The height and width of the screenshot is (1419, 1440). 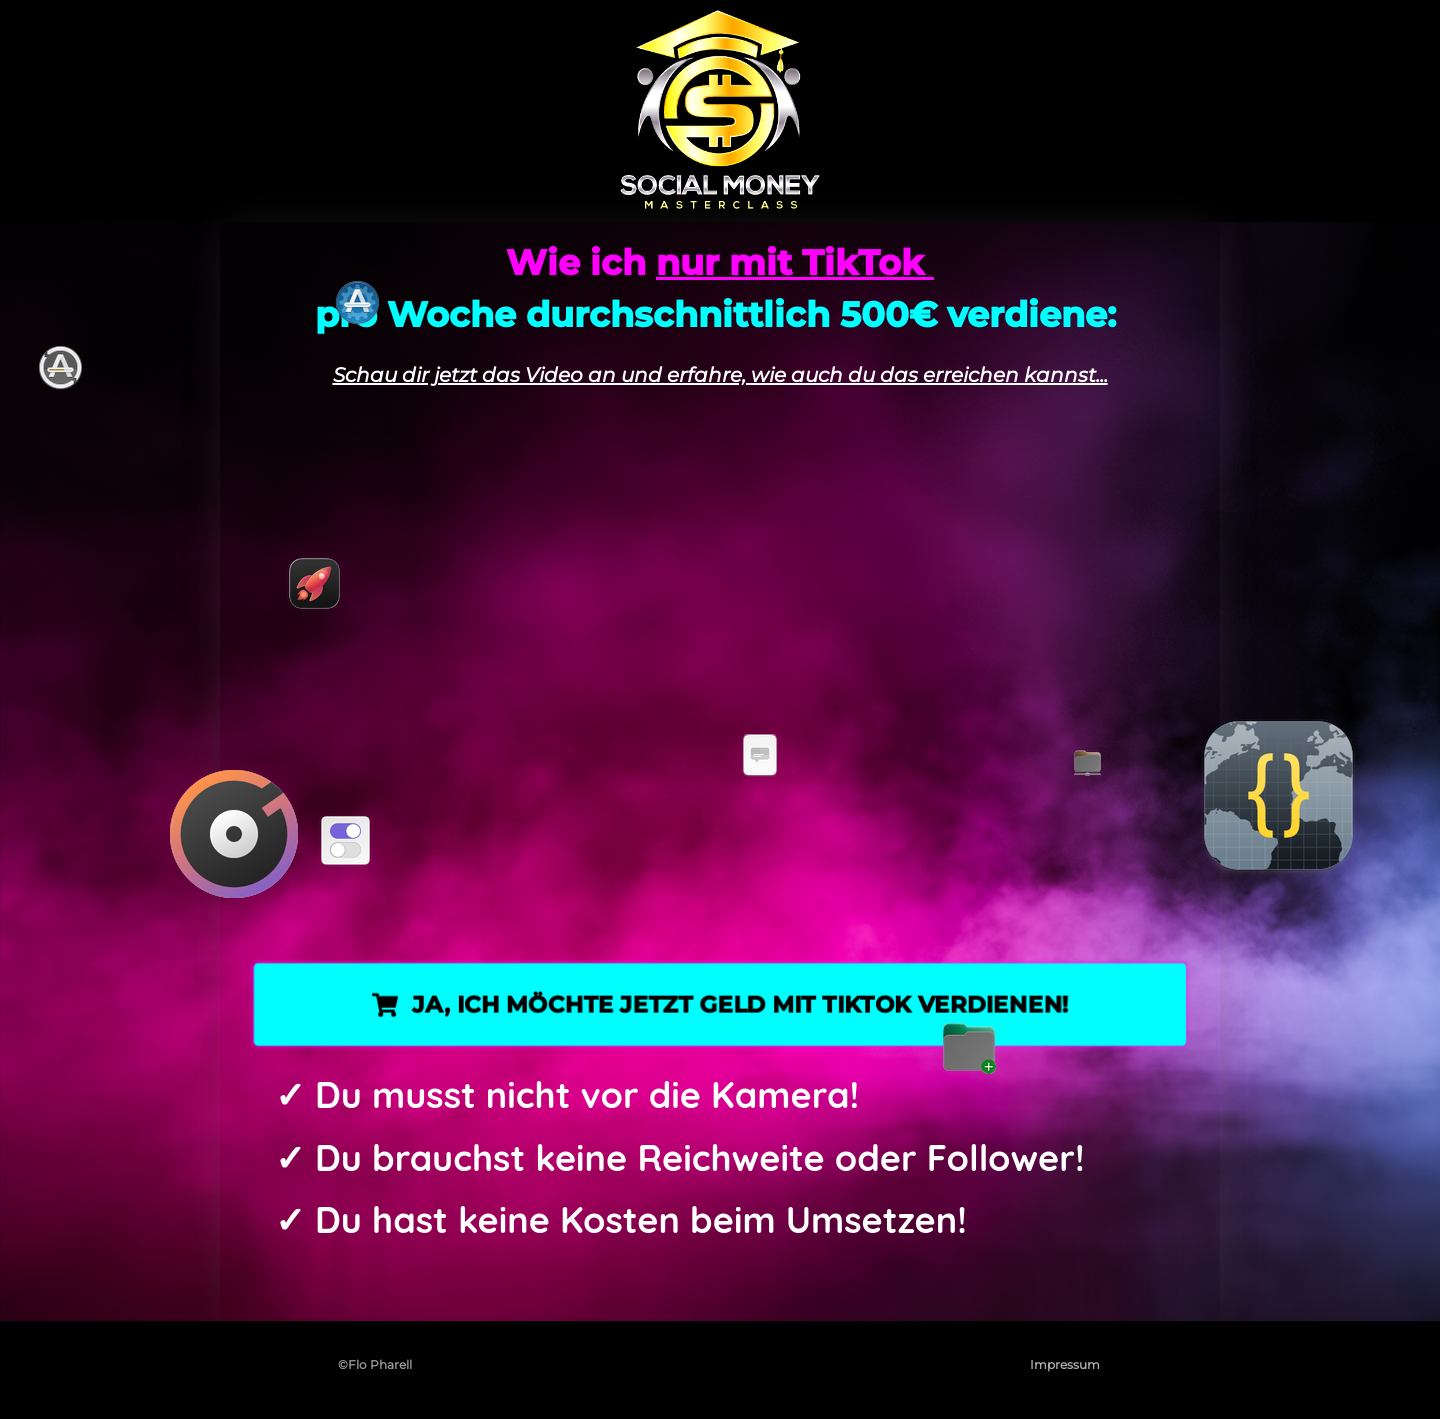 What do you see at coordinates (969, 1047) in the screenshot?
I see `create a new folder` at bounding box center [969, 1047].